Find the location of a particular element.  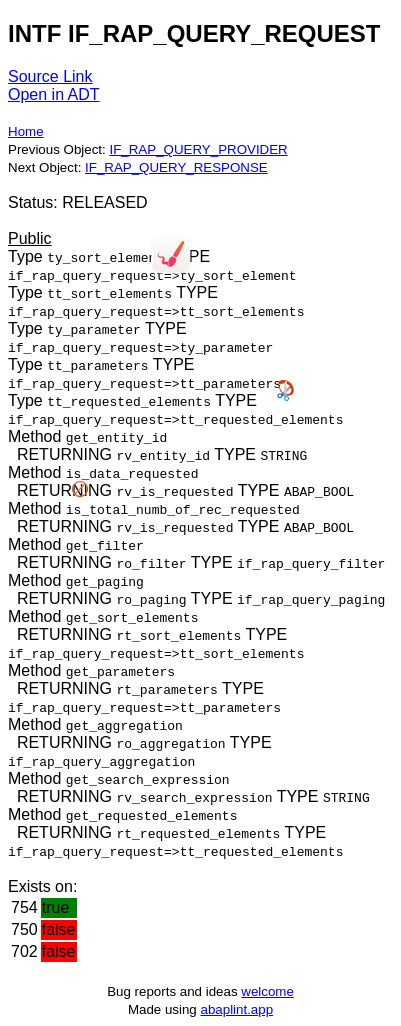

open snip & sketch to capture a screenshot is located at coordinates (285, 390).